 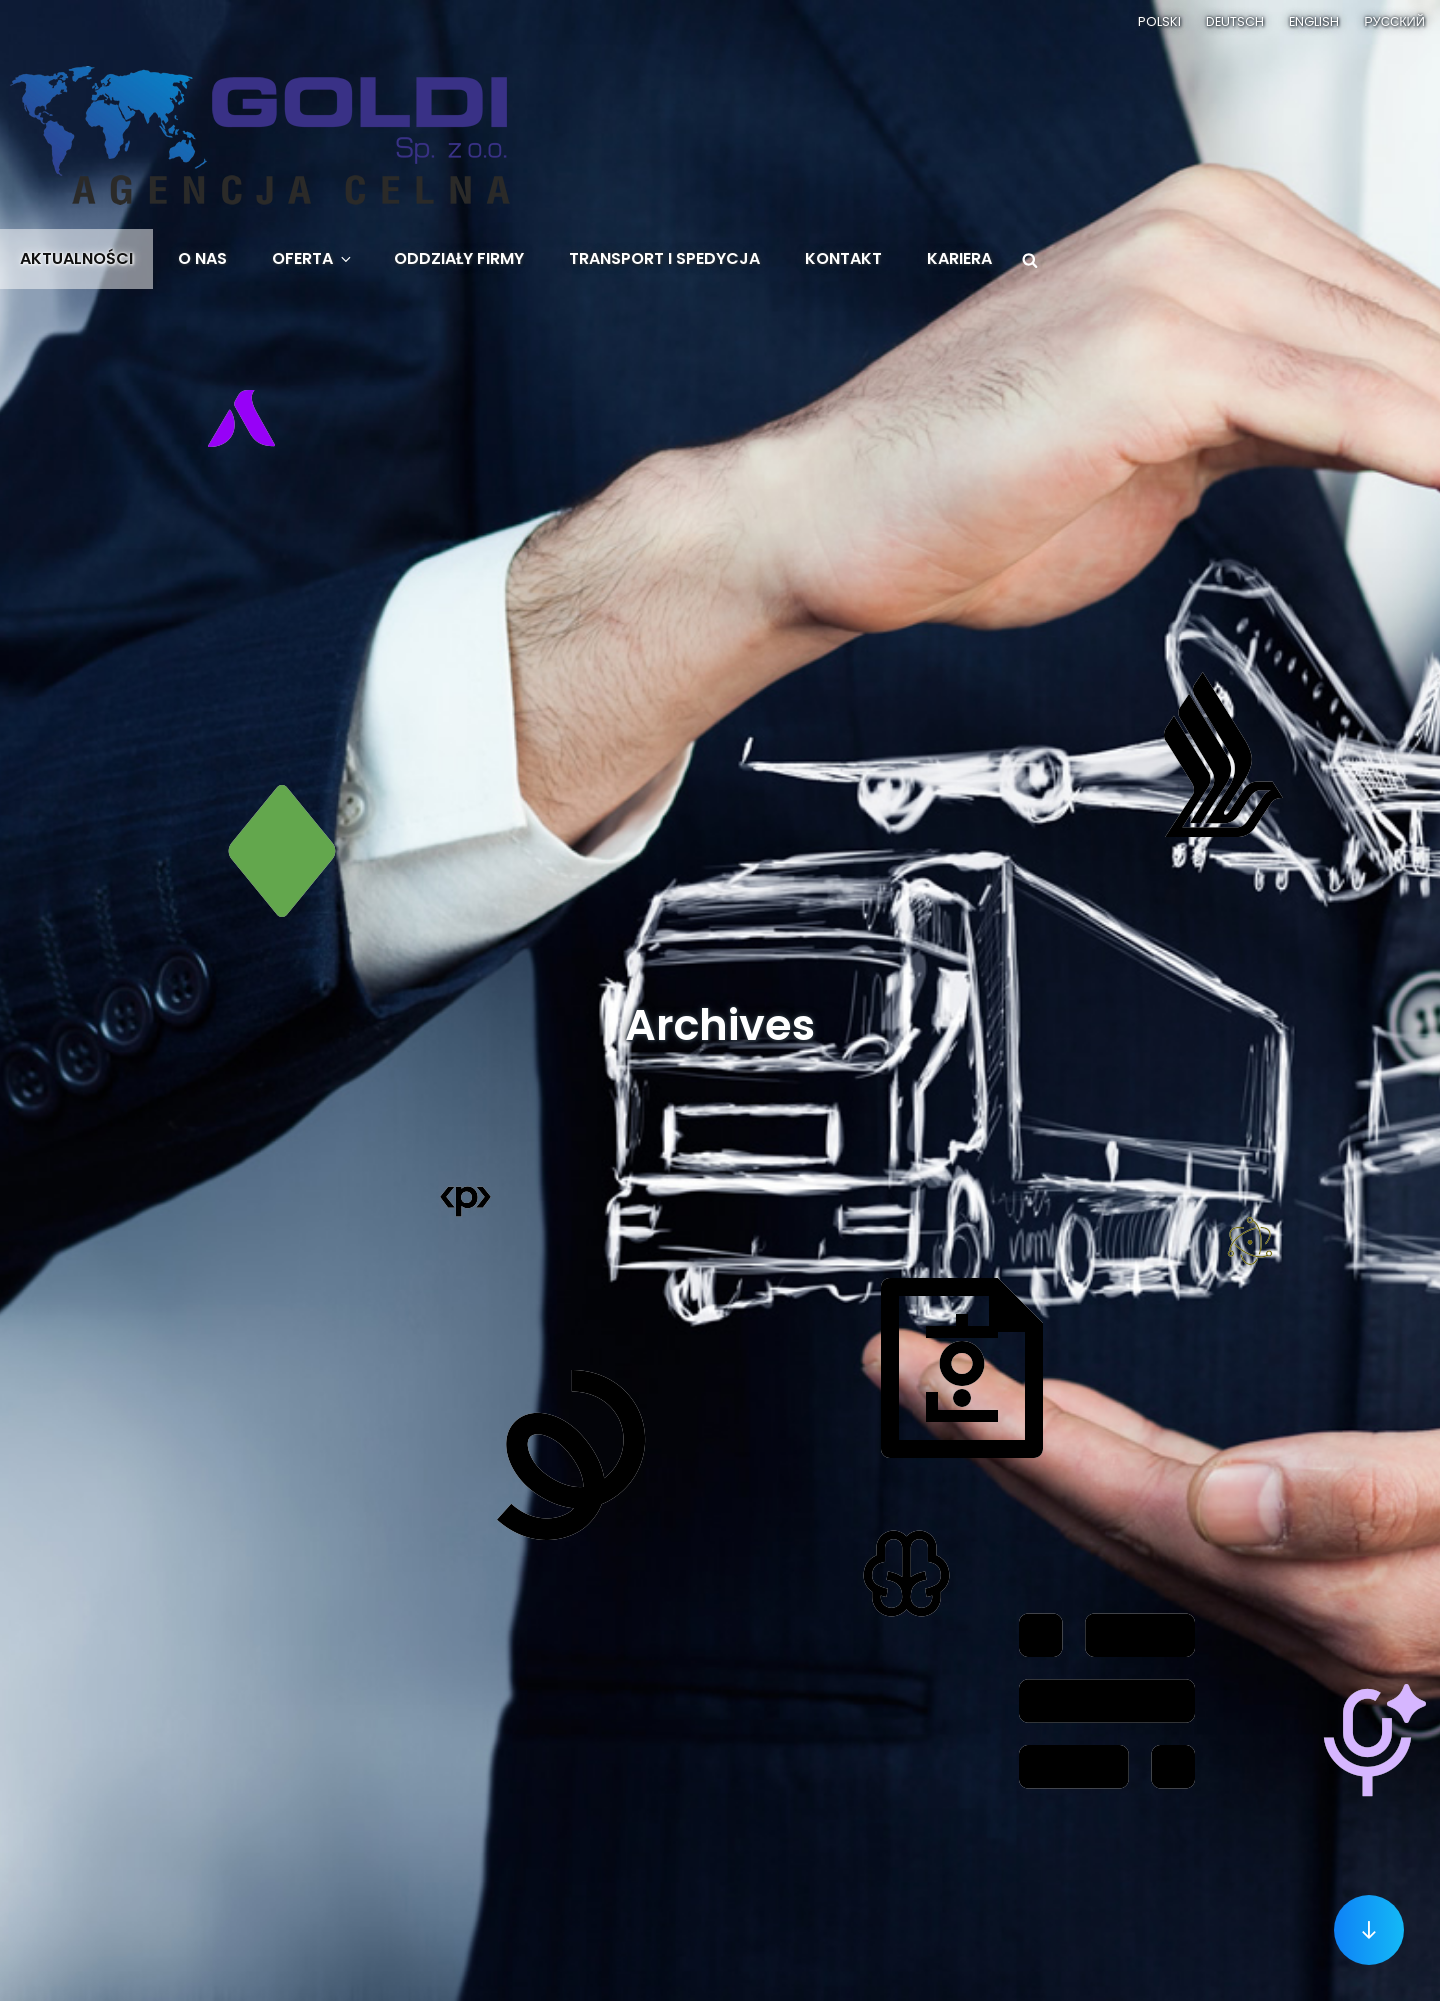 What do you see at coordinates (962, 1368) in the screenshot?
I see `open a Hangul Word Processor (.hwp) document` at bounding box center [962, 1368].